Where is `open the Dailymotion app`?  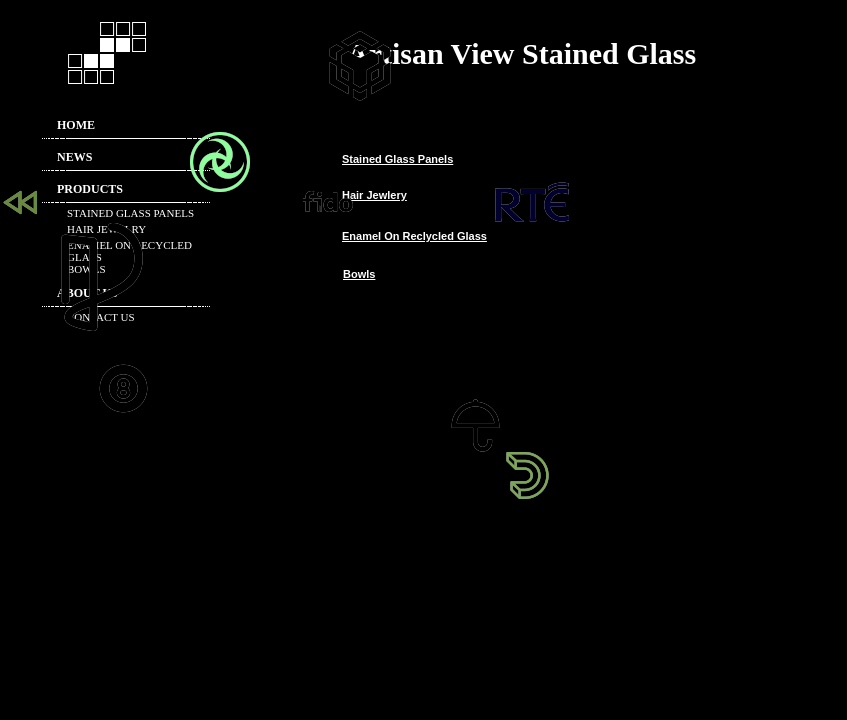 open the Dailymotion app is located at coordinates (527, 475).